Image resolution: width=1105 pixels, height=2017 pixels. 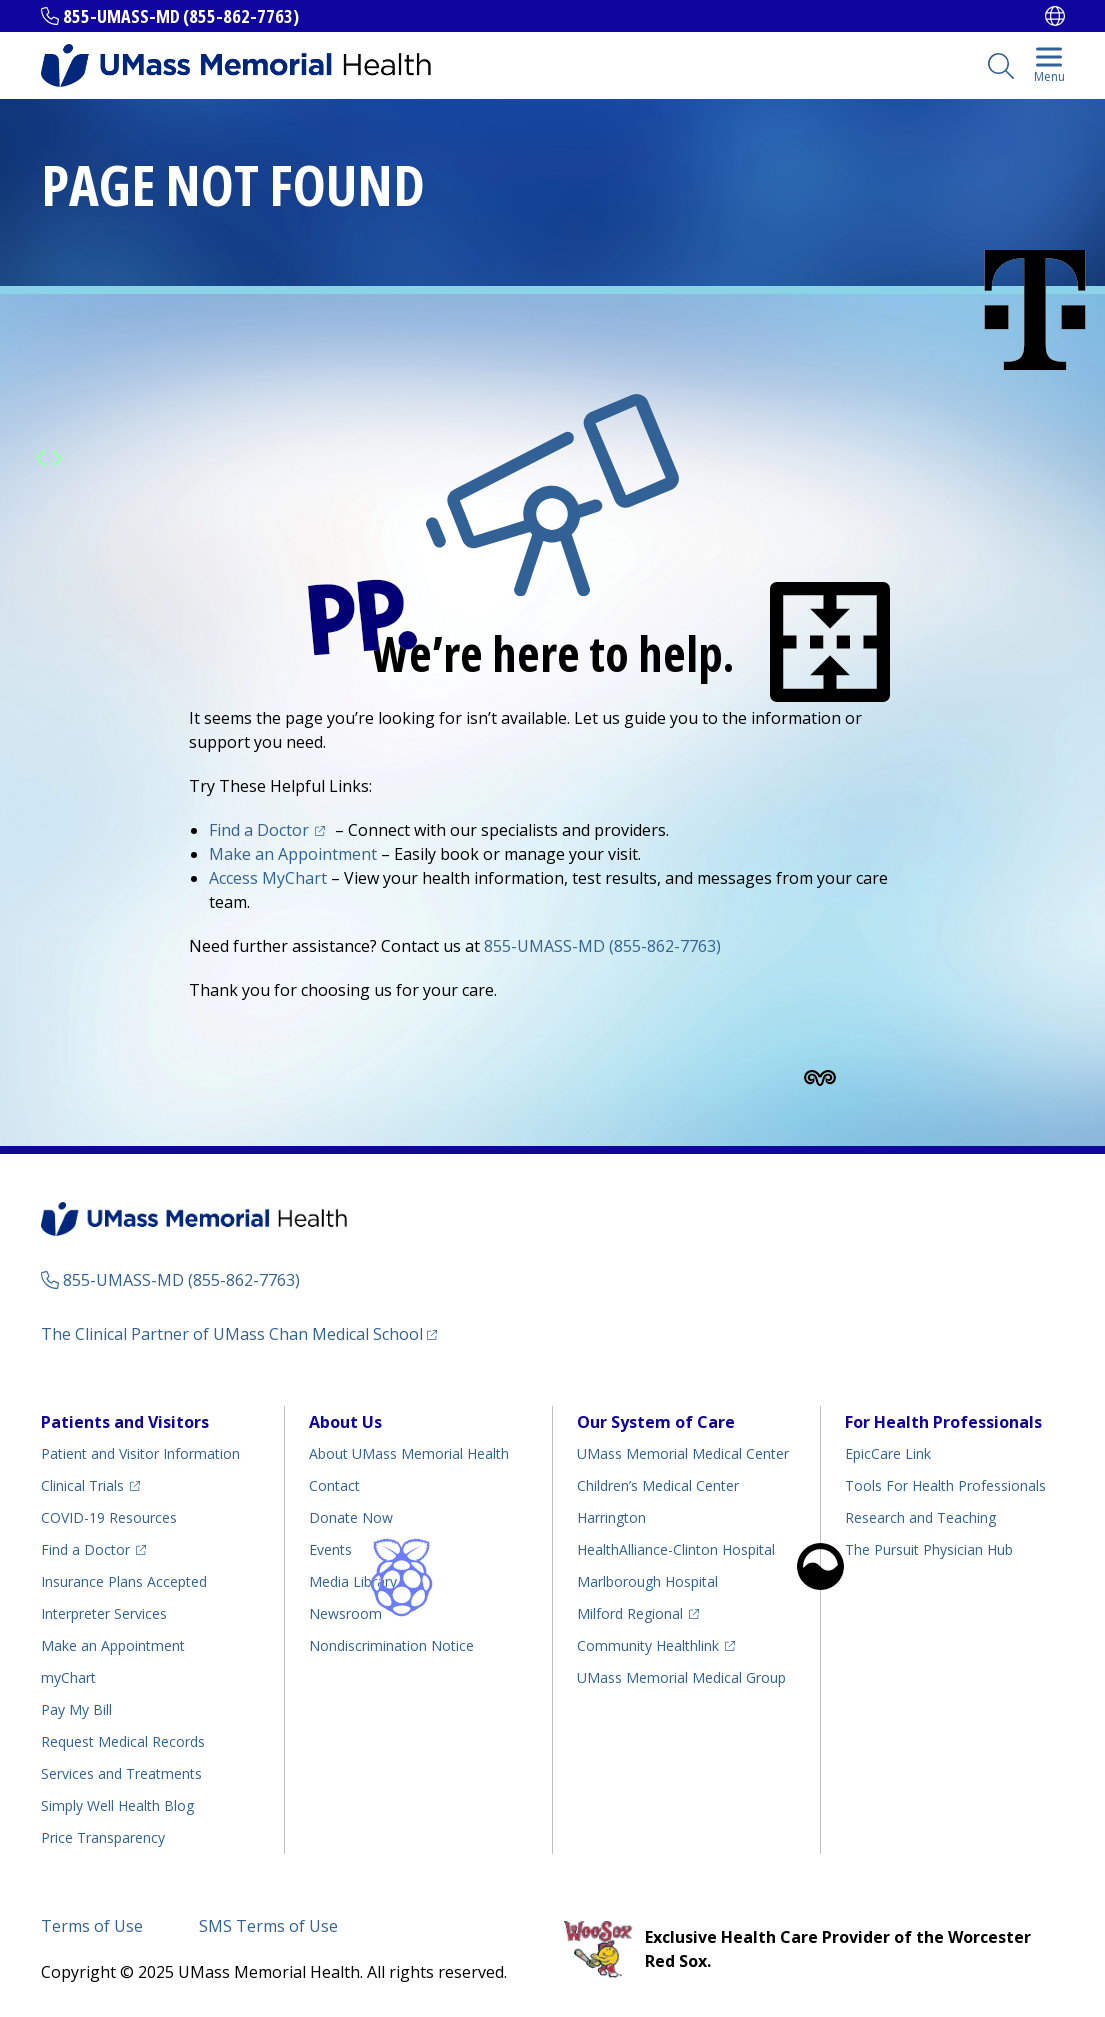 What do you see at coordinates (820, 1566) in the screenshot?
I see `Laravel Horizon dashboard logo` at bounding box center [820, 1566].